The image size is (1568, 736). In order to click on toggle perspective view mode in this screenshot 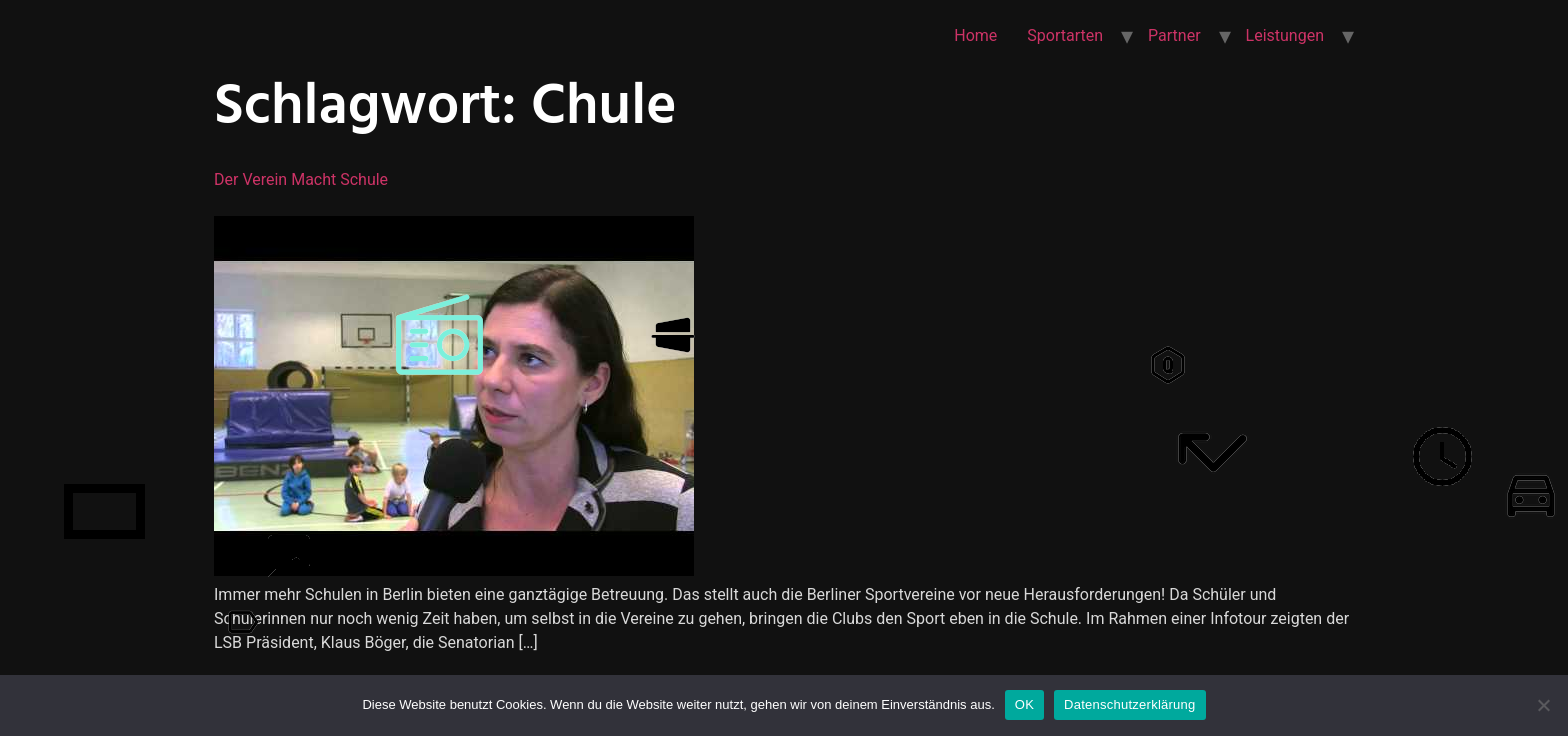, I will do `click(673, 335)`.